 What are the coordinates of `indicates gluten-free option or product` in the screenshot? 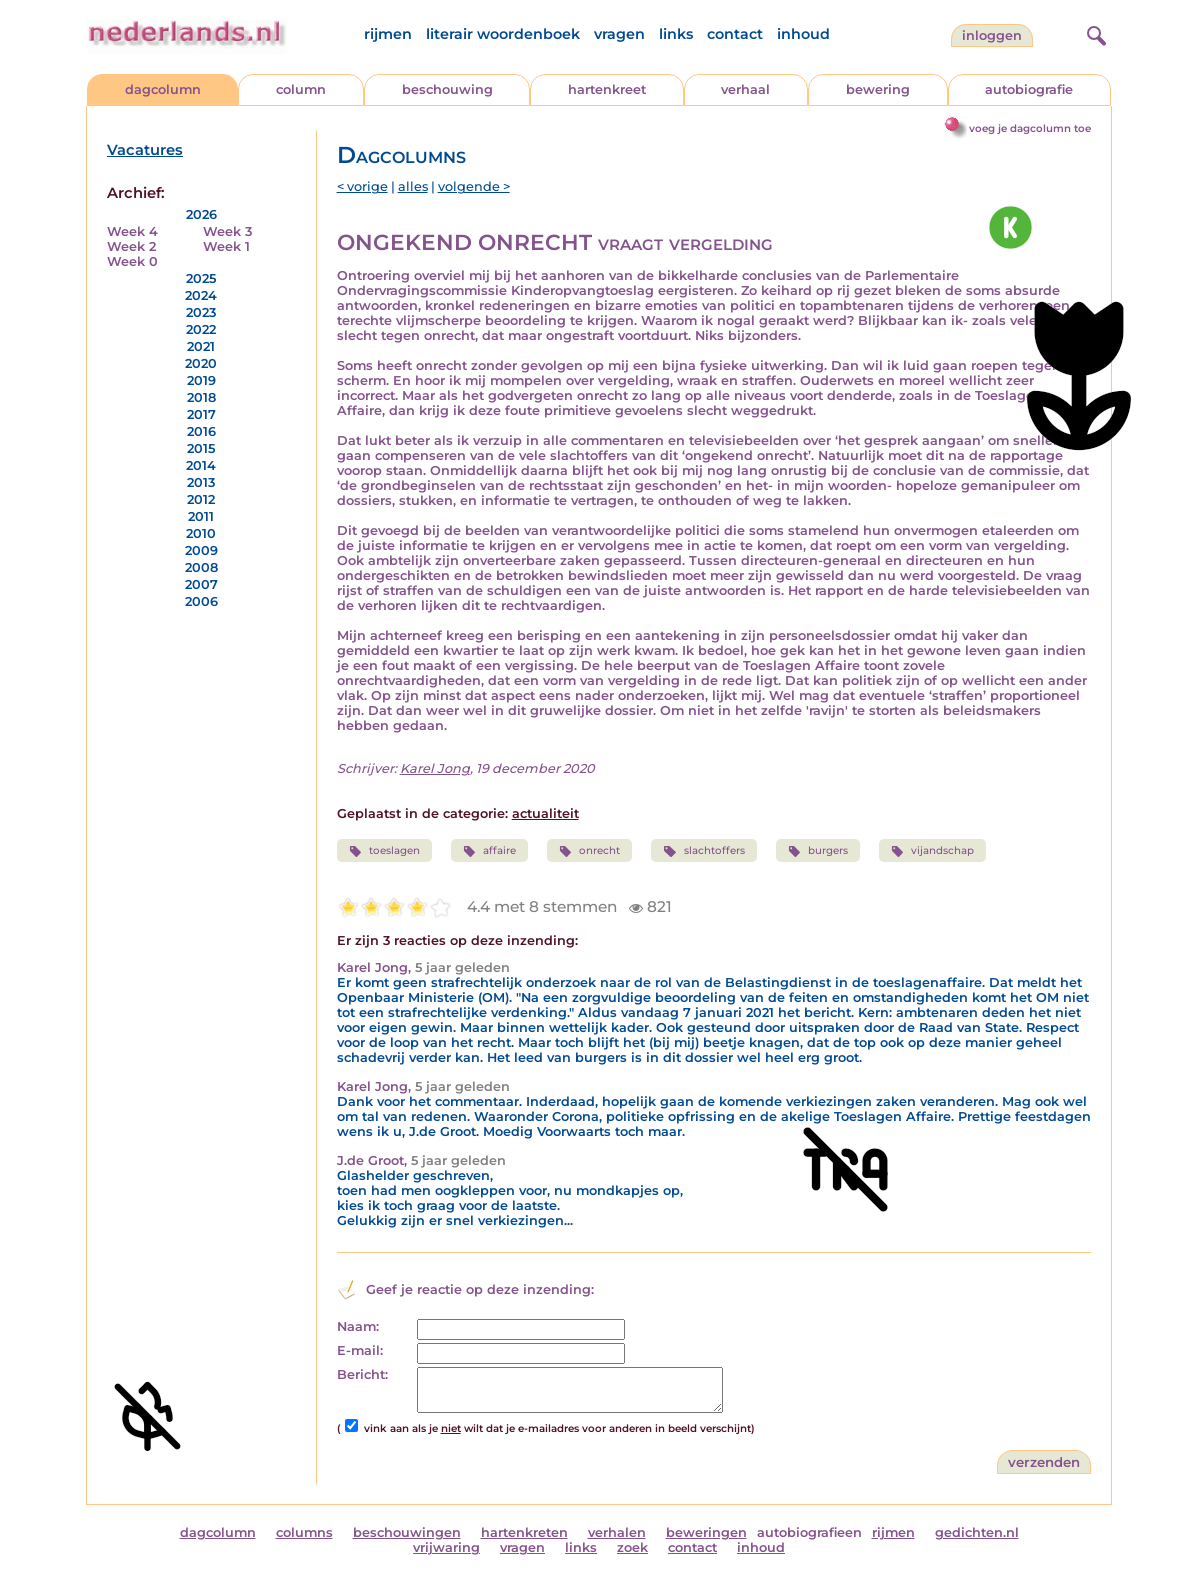 It's located at (147, 1416).